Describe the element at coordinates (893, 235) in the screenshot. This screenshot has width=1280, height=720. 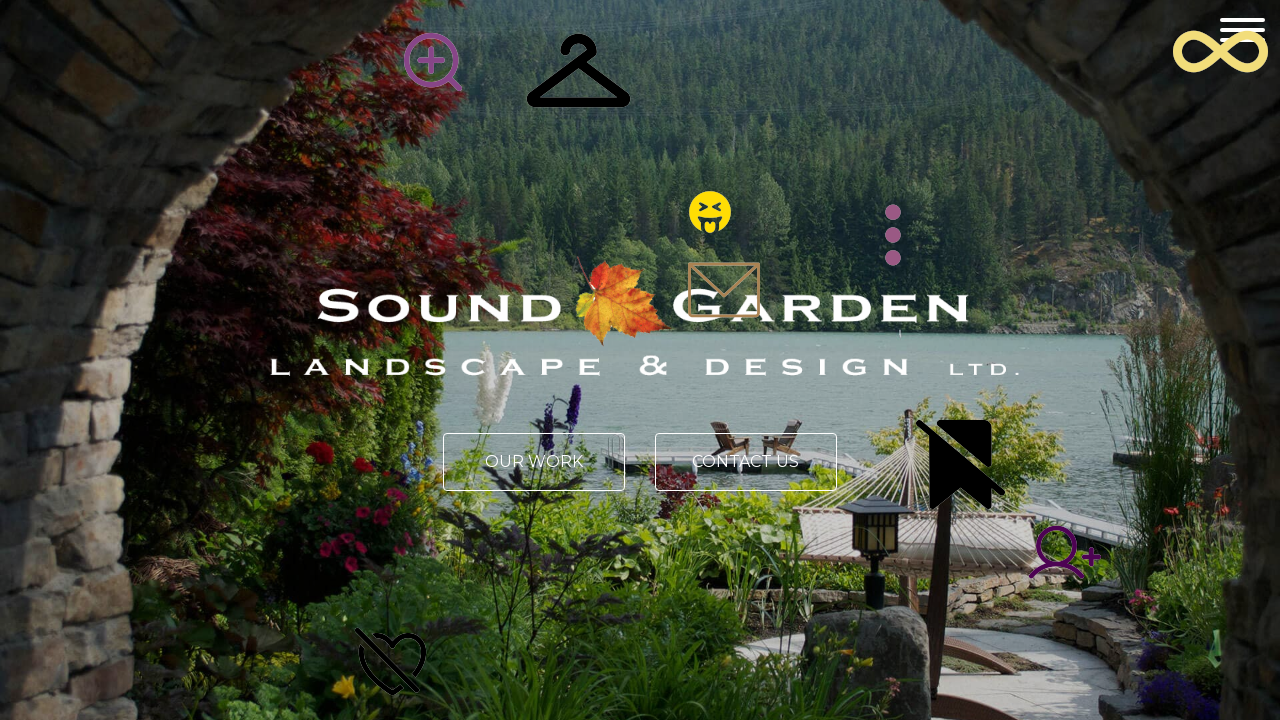
I see `access more options or actions` at that location.